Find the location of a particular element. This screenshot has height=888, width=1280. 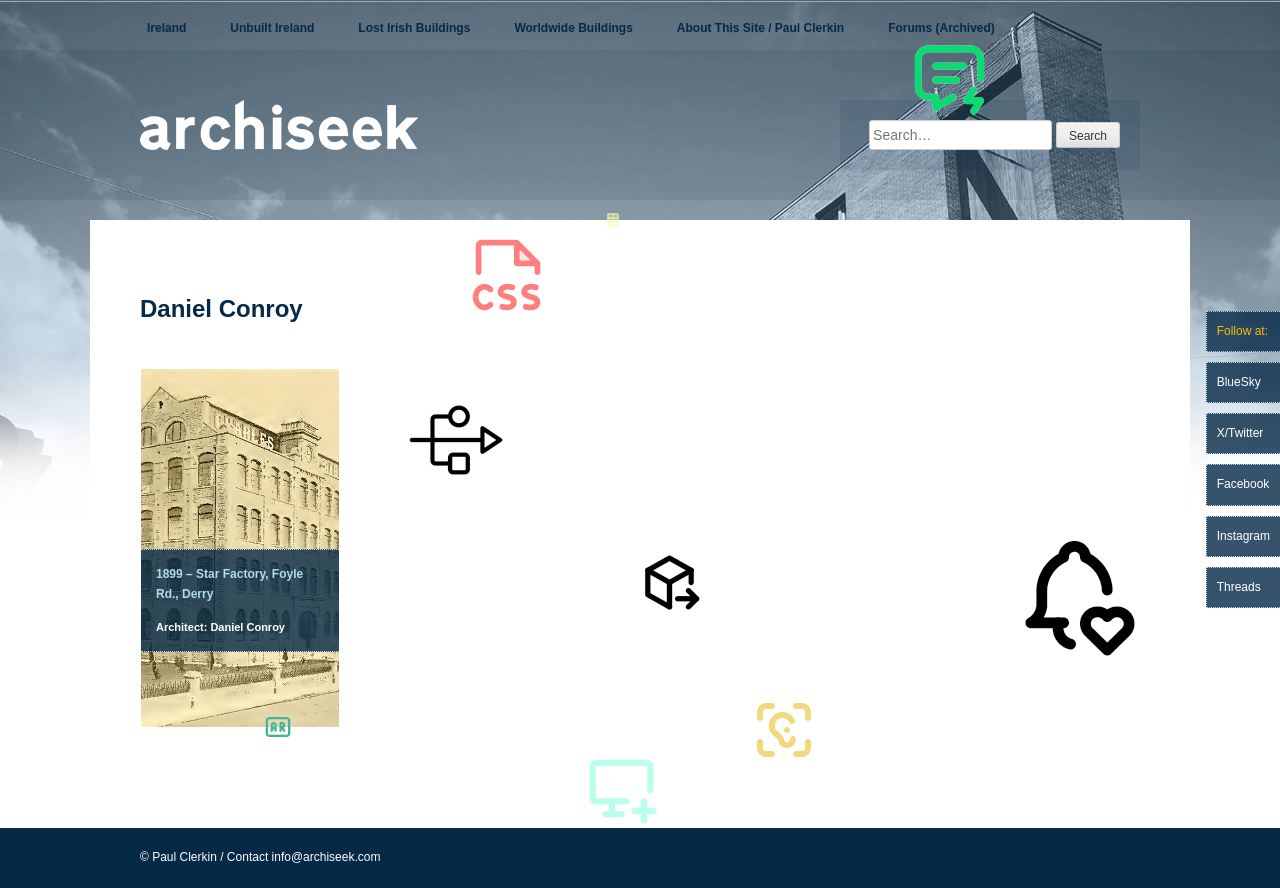

scan or identify using ear biometrics is located at coordinates (784, 730).